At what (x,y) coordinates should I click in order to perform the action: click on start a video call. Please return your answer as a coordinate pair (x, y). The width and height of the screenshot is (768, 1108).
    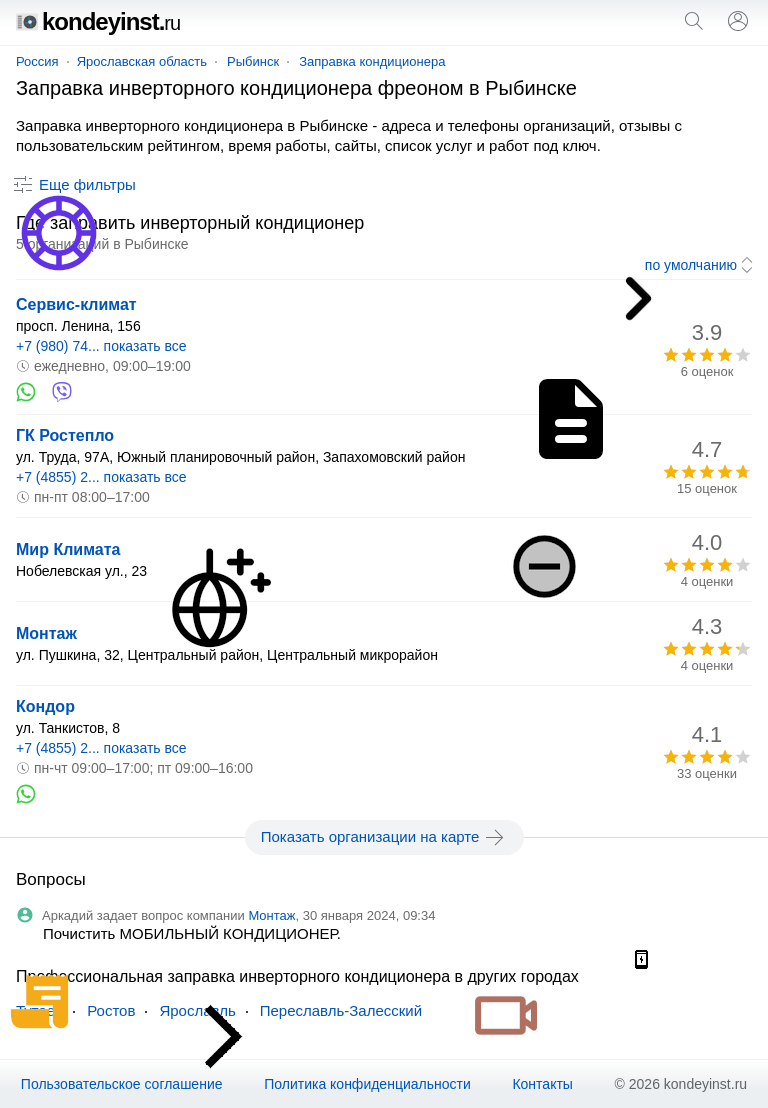
    Looking at the image, I should click on (504, 1015).